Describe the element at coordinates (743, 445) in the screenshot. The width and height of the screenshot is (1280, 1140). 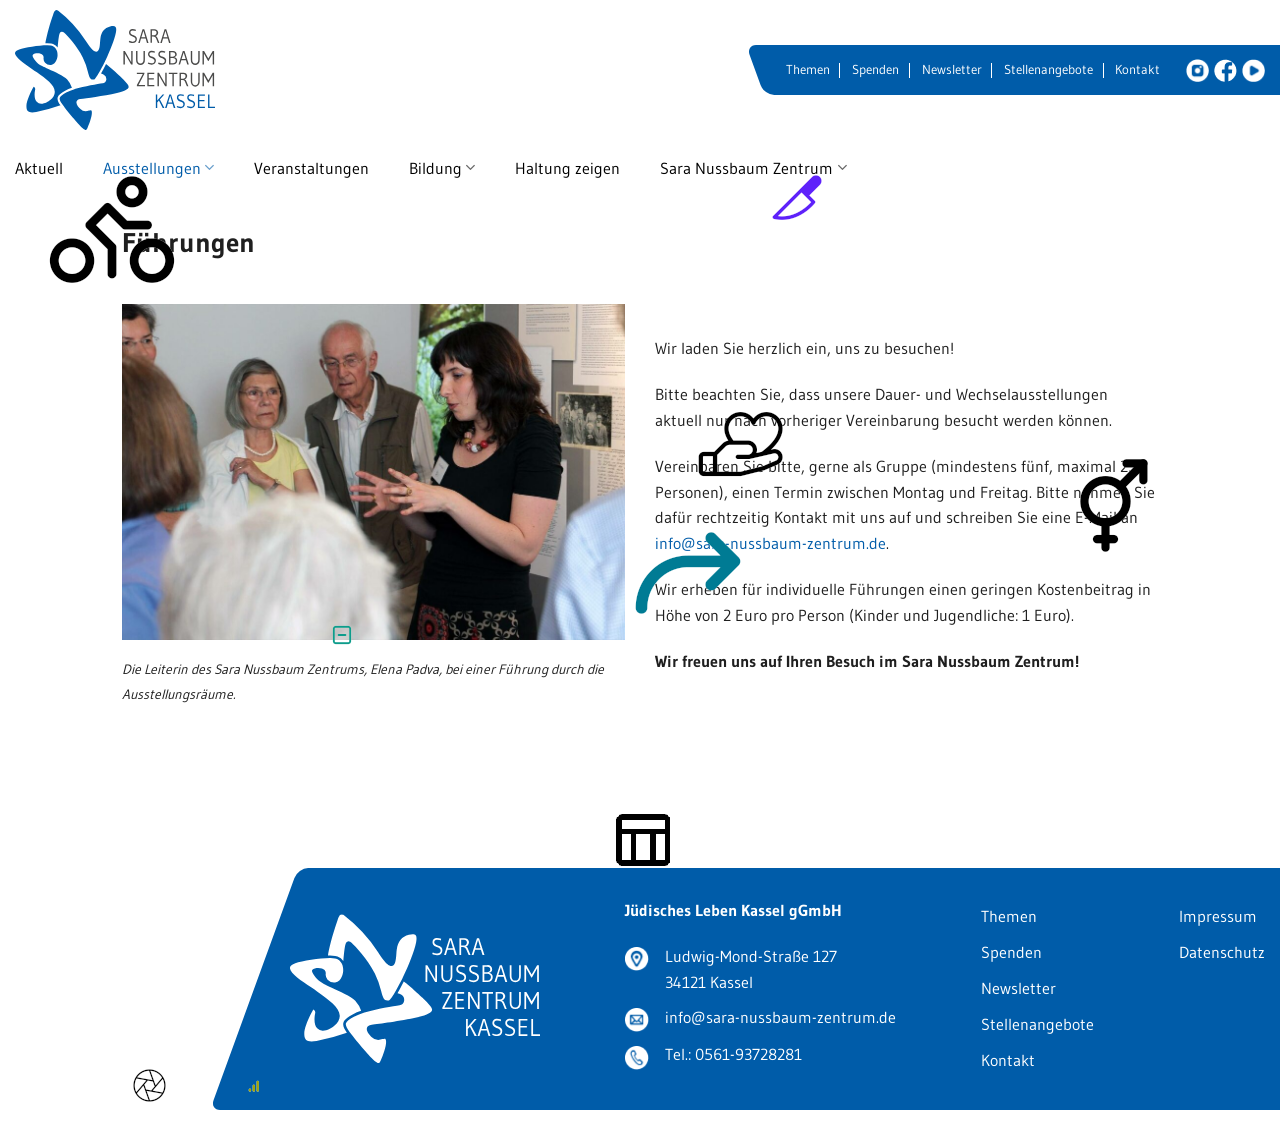
I see `donate or make a charitable contribution` at that location.